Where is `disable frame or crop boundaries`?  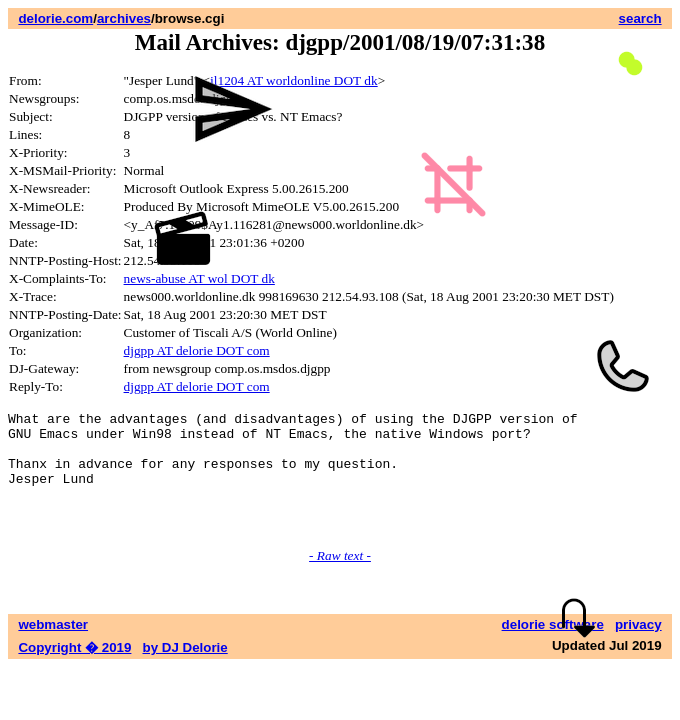 disable frame or crop boundaries is located at coordinates (453, 184).